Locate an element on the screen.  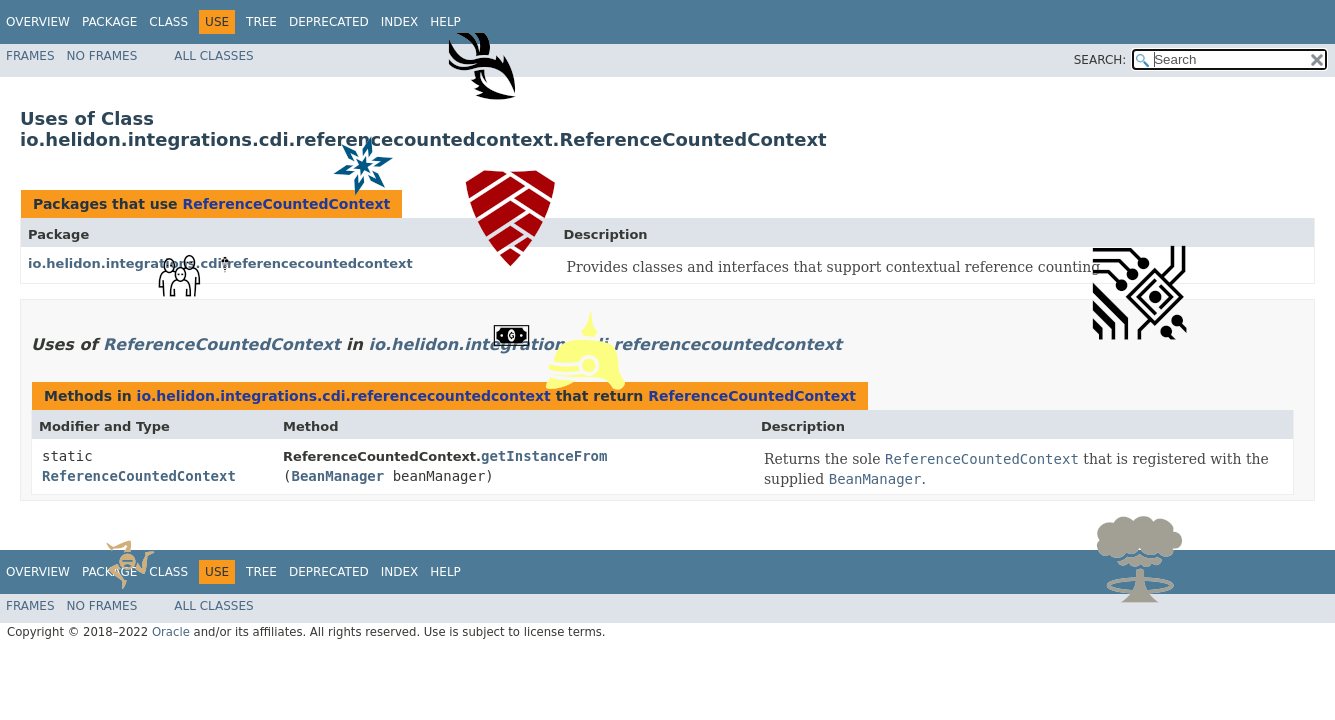
dessert or sweet treats category is located at coordinates (225, 265).